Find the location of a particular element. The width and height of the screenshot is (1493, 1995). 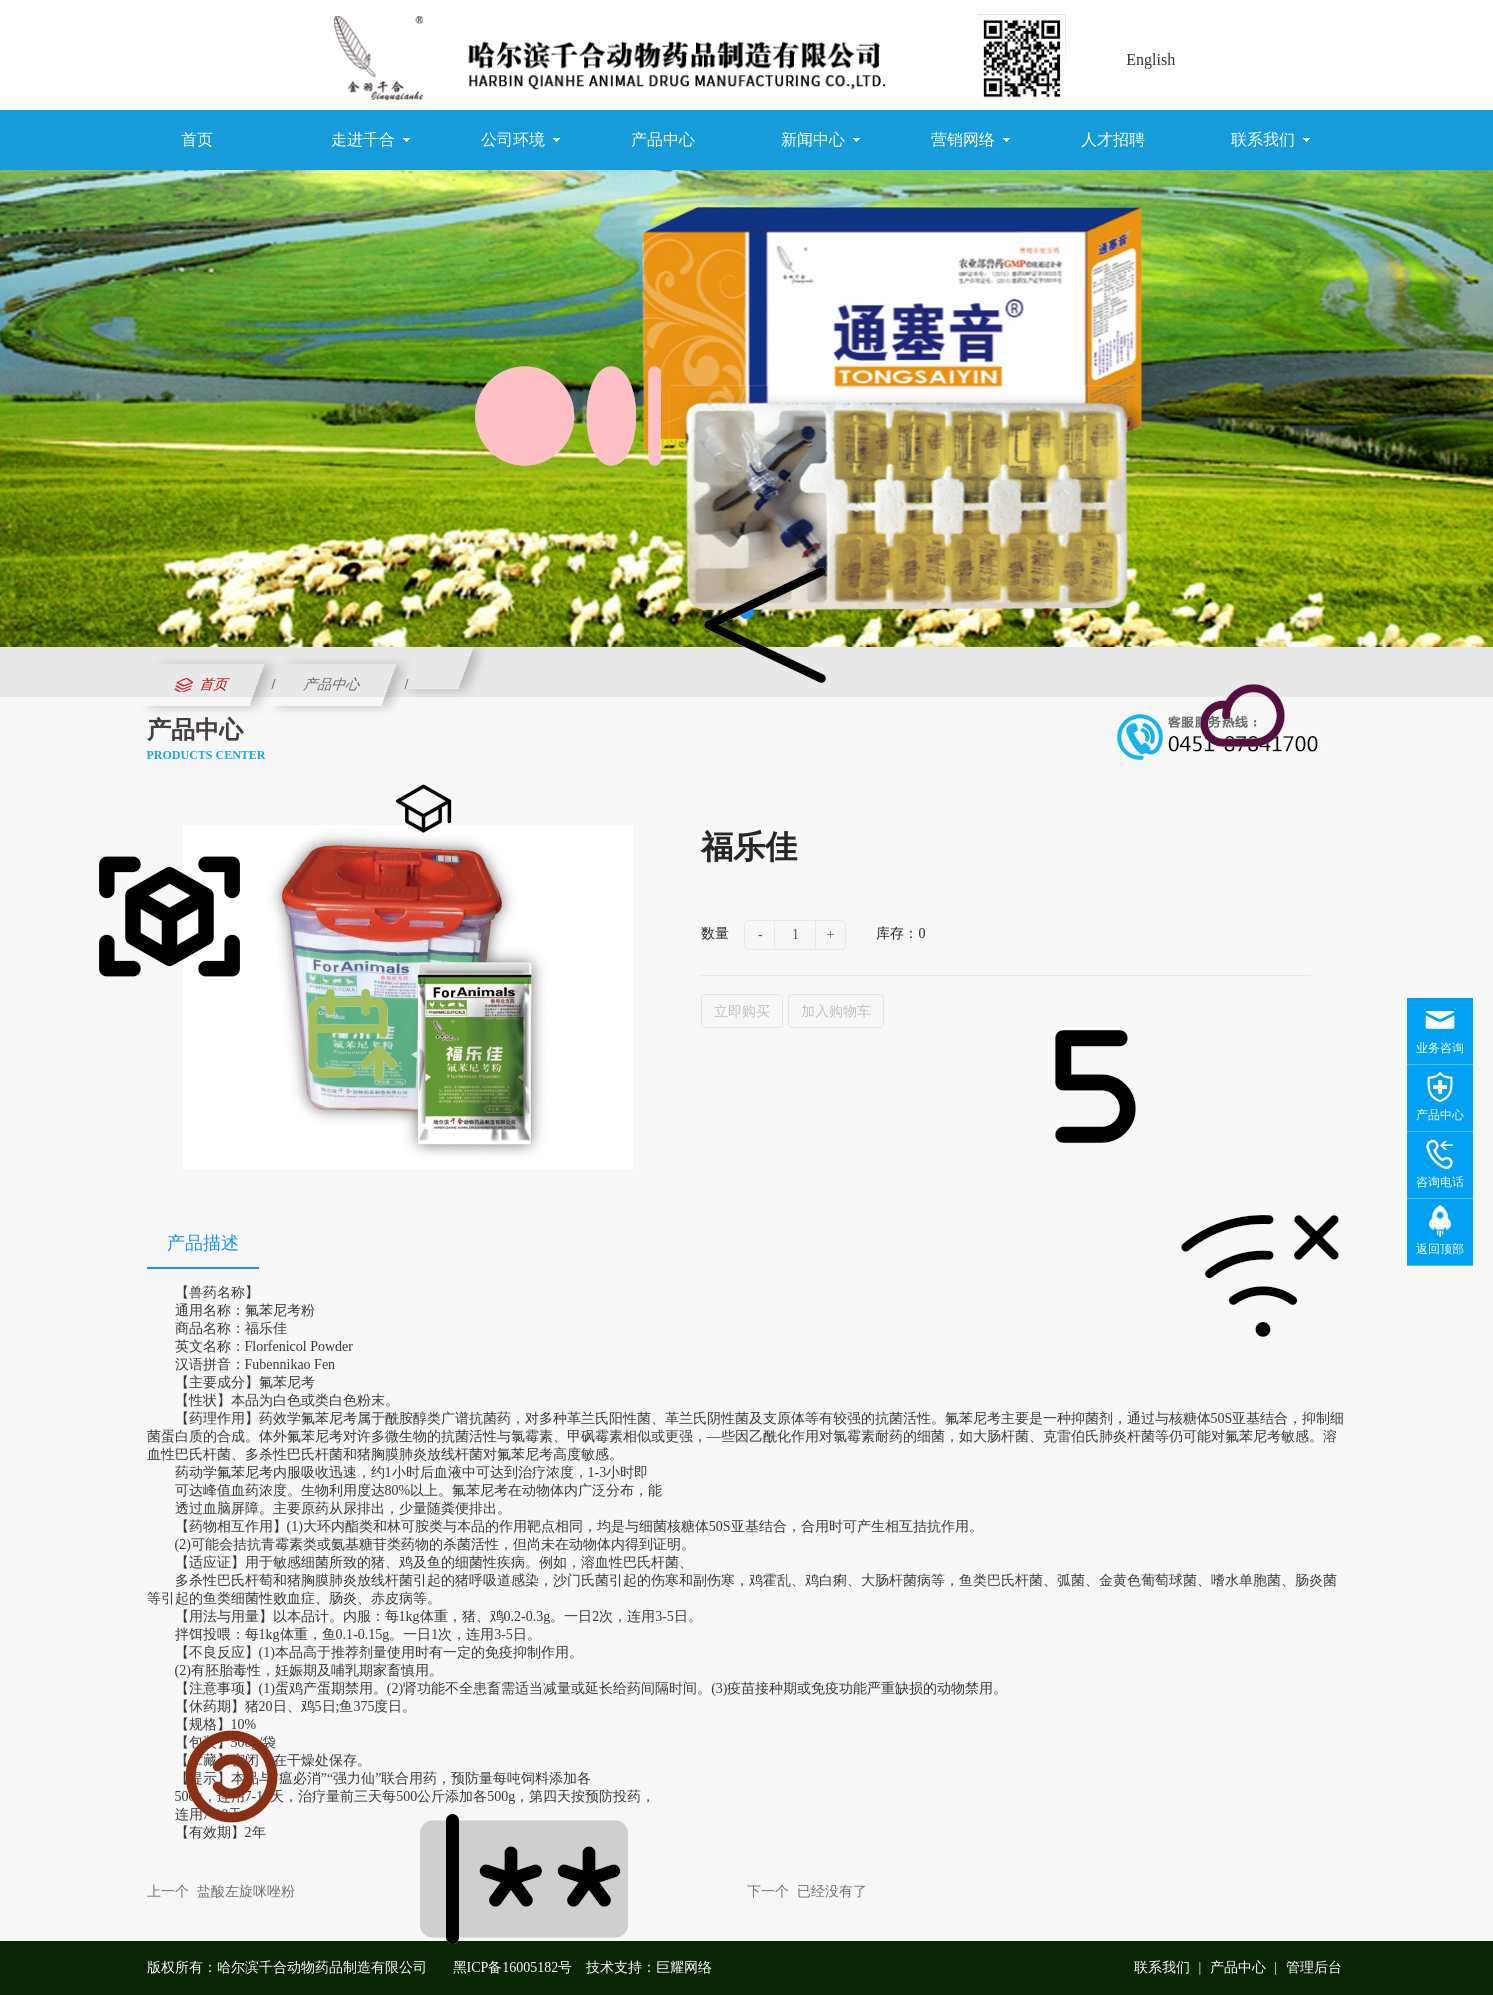

scan or detect 3D objects is located at coordinates (169, 916).